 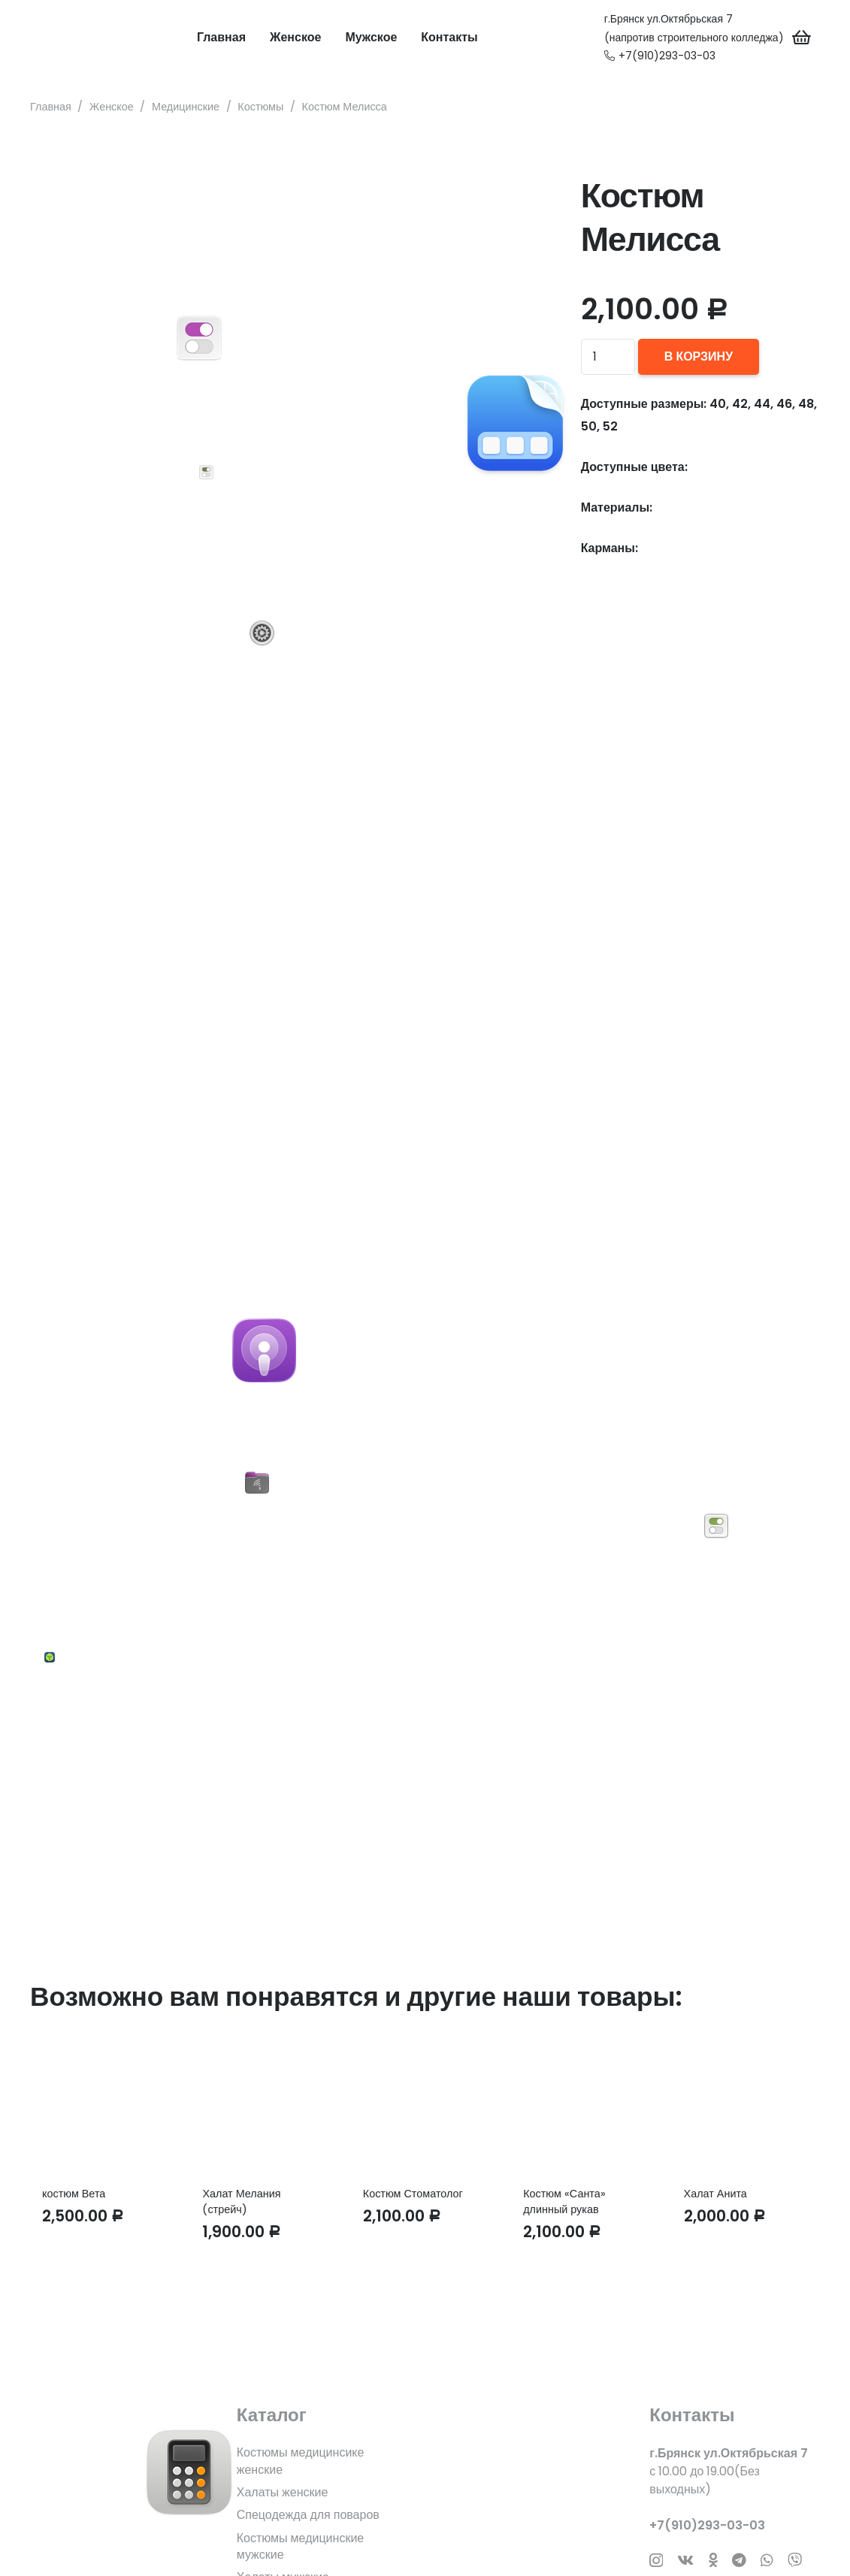 What do you see at coordinates (716, 1526) in the screenshot?
I see `open unity tweak tool settings` at bounding box center [716, 1526].